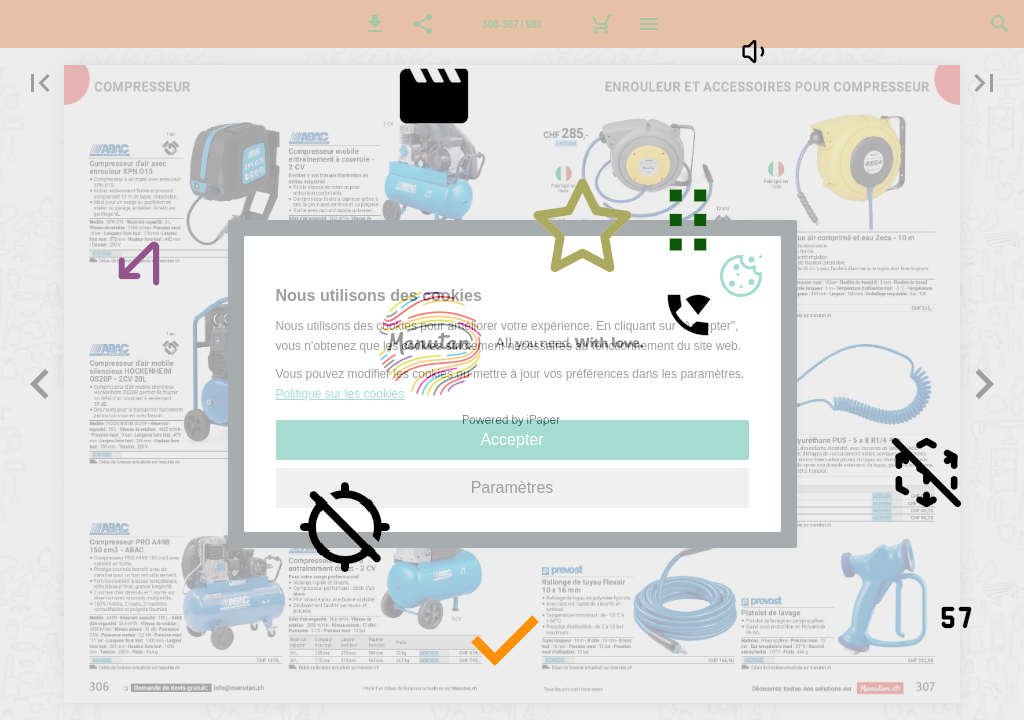  I want to click on make a sharp left turn in navigation, so click(140, 263).